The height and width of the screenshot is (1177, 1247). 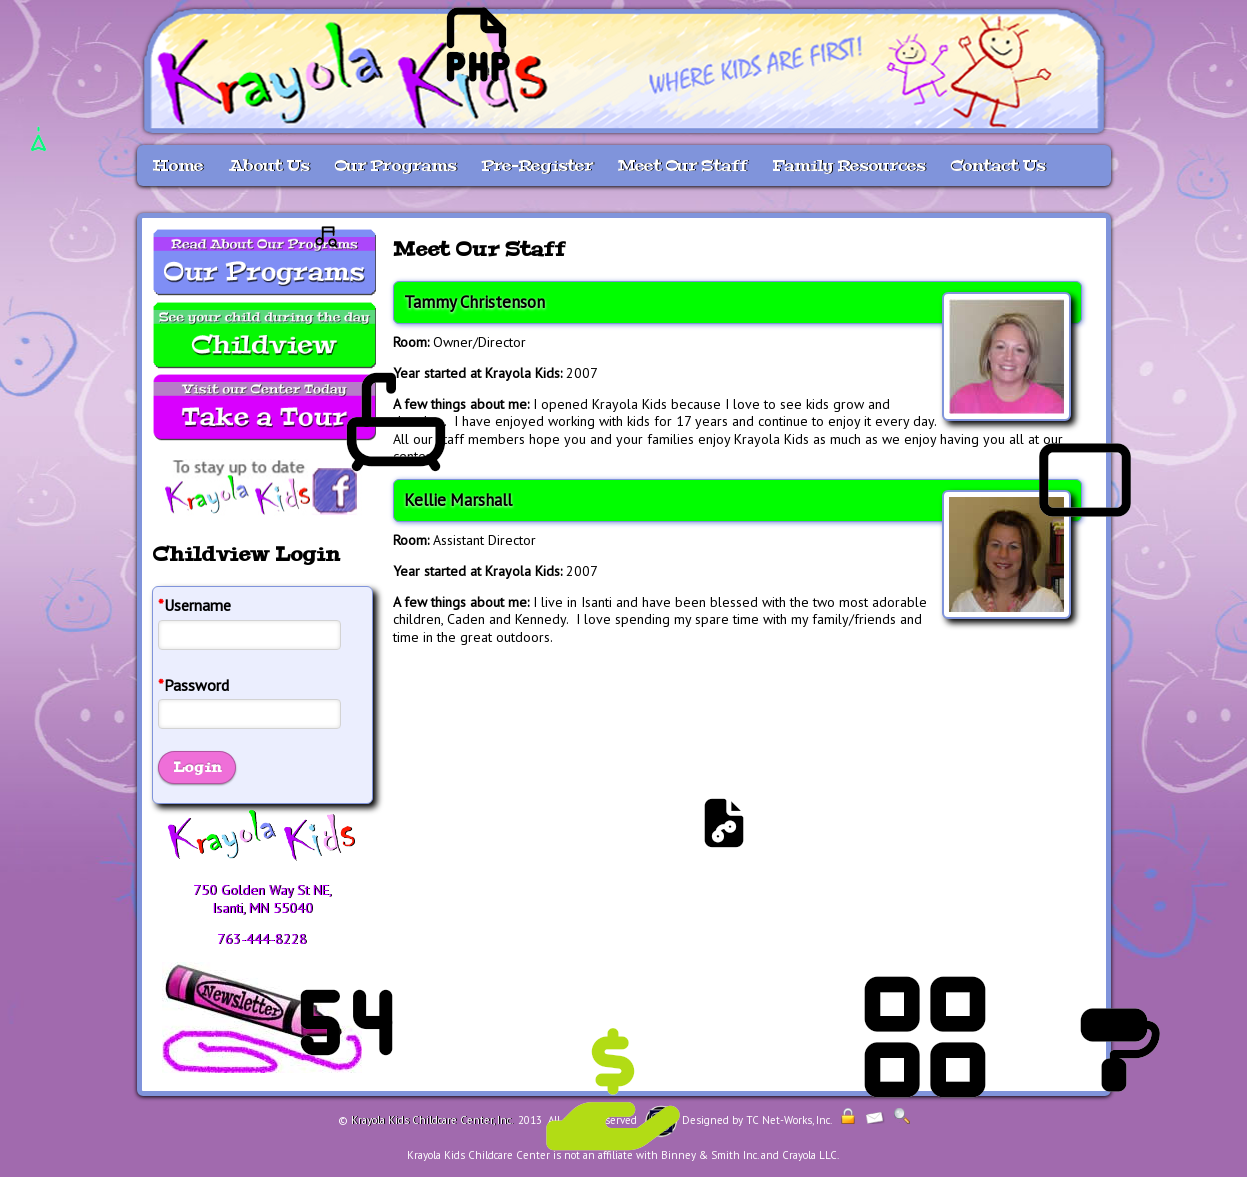 What do you see at coordinates (396, 422) in the screenshot?
I see `indicates bathroom amenities available` at bounding box center [396, 422].